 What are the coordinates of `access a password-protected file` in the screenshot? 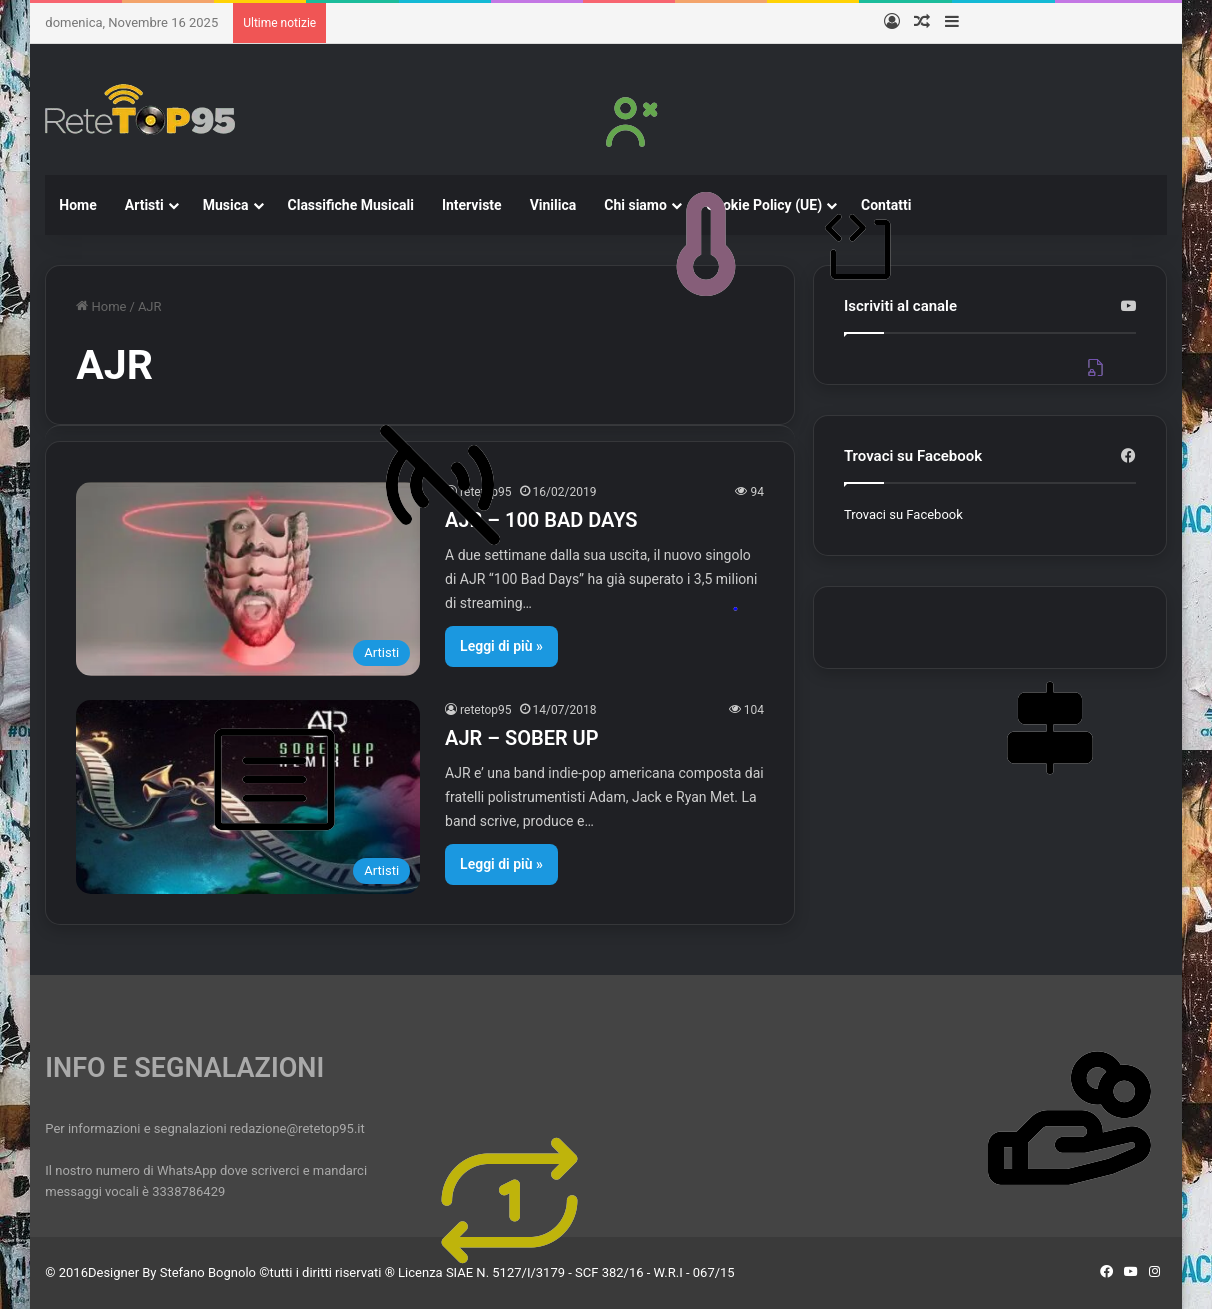 It's located at (1095, 367).